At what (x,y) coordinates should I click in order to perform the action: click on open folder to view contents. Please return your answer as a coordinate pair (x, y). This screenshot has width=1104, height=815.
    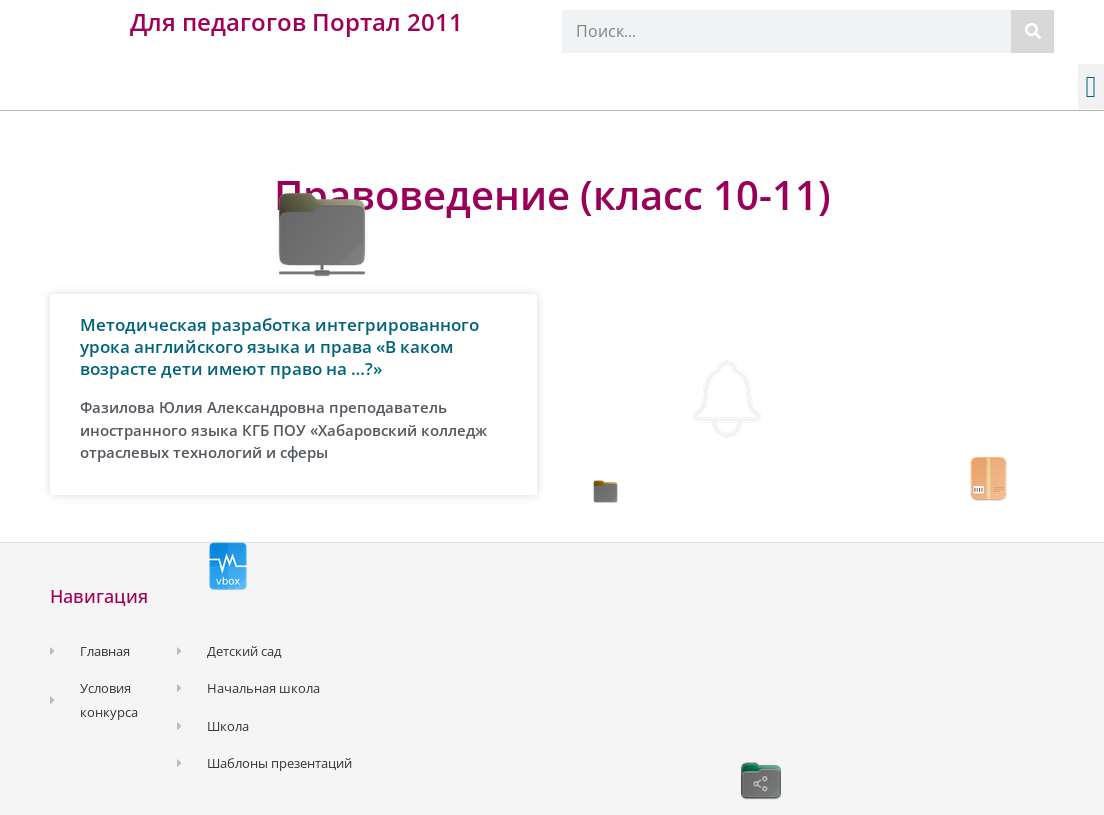
    Looking at the image, I should click on (605, 491).